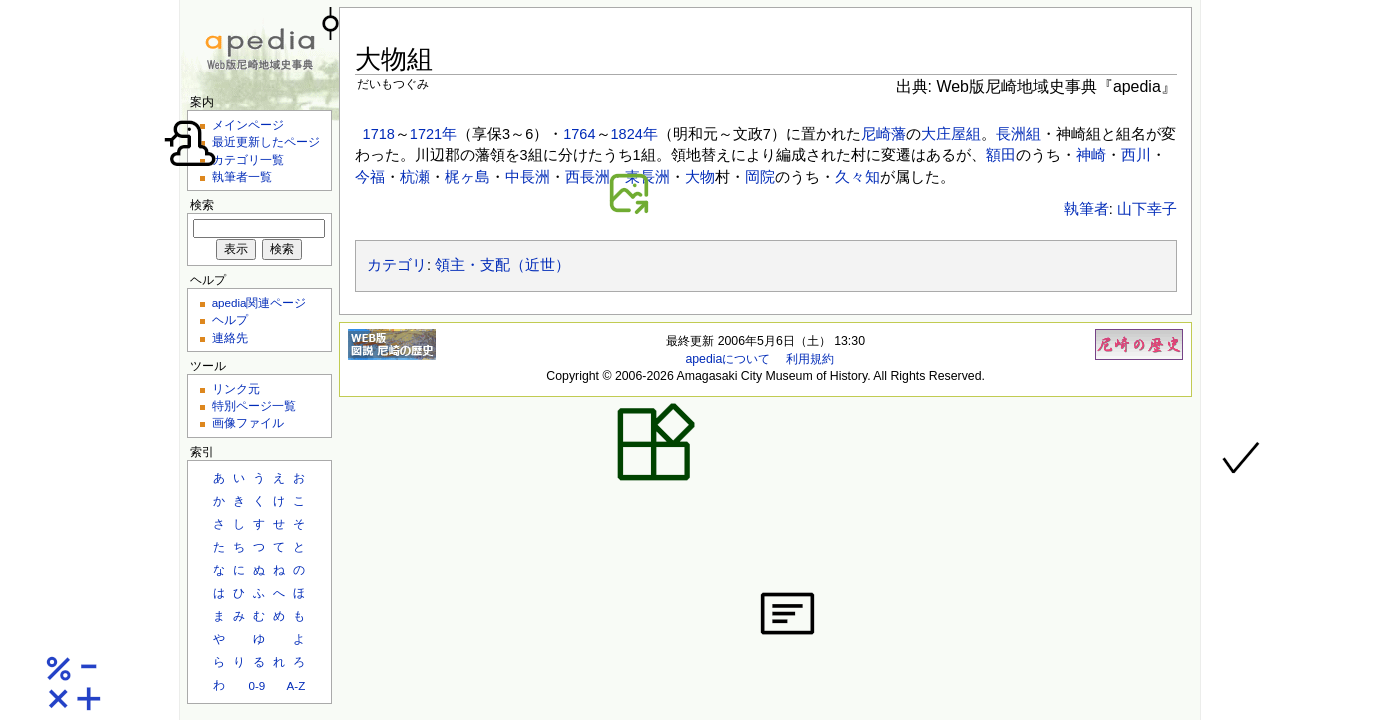 This screenshot has width=1377, height=720. What do you see at coordinates (330, 23) in the screenshot?
I see `view commit history` at bounding box center [330, 23].